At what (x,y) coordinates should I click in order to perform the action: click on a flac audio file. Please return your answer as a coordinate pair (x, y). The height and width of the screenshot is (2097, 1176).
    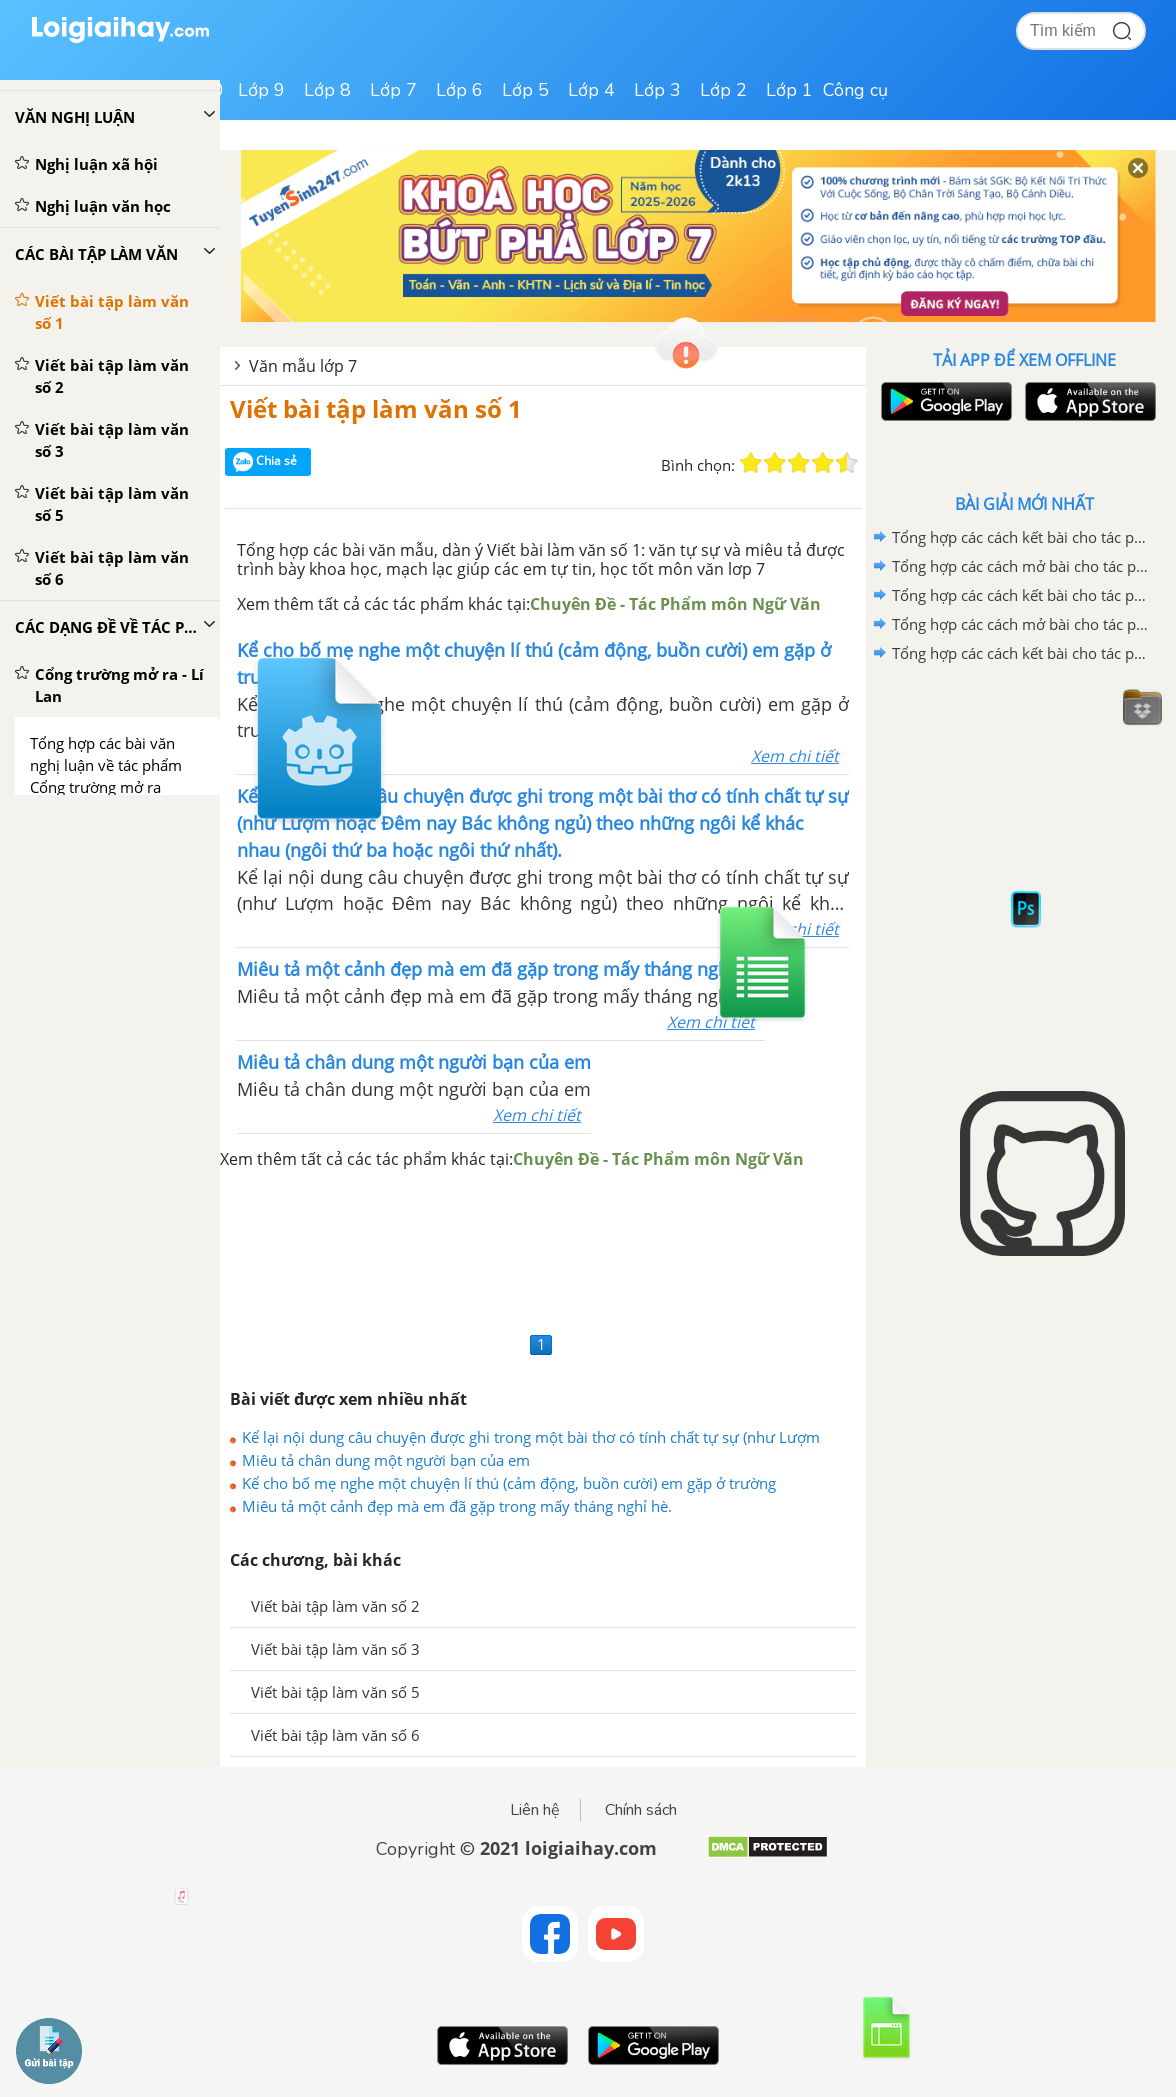
    Looking at the image, I should click on (181, 1896).